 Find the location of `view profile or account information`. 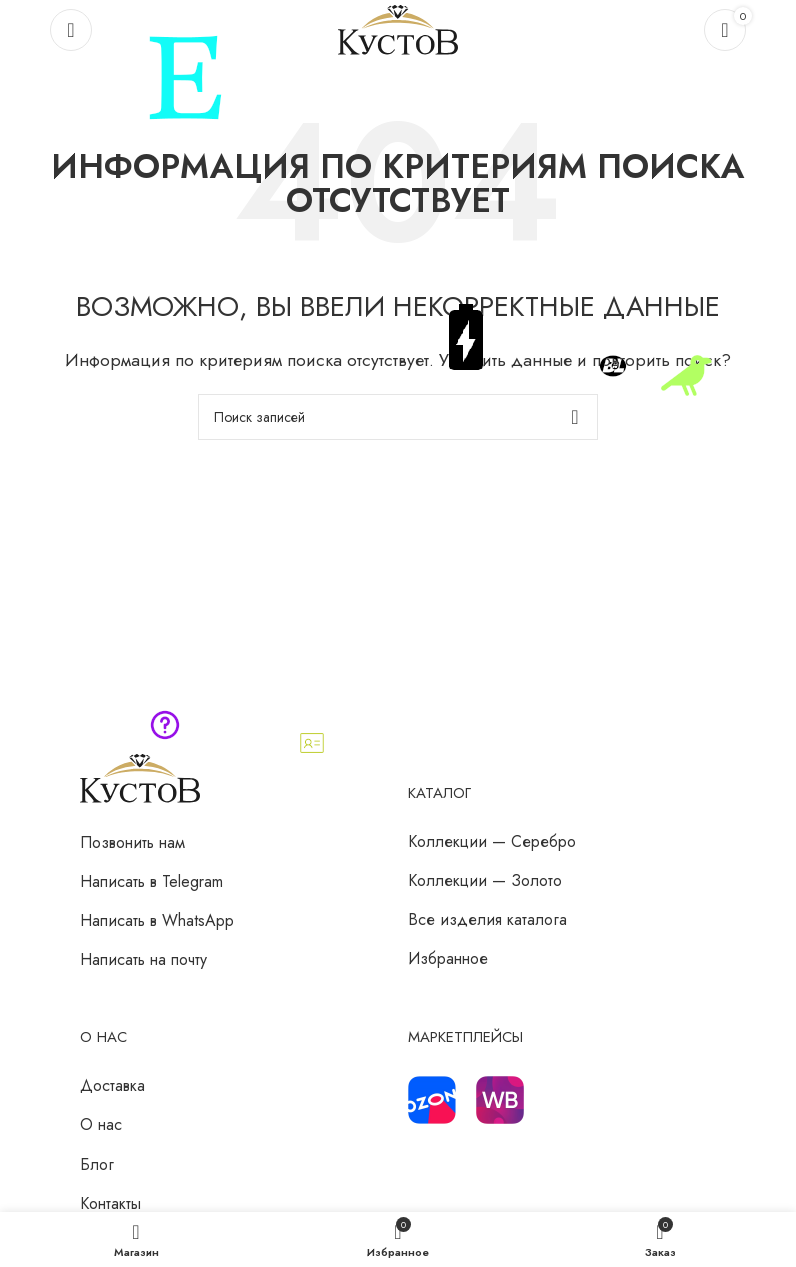

view profile or account information is located at coordinates (312, 743).